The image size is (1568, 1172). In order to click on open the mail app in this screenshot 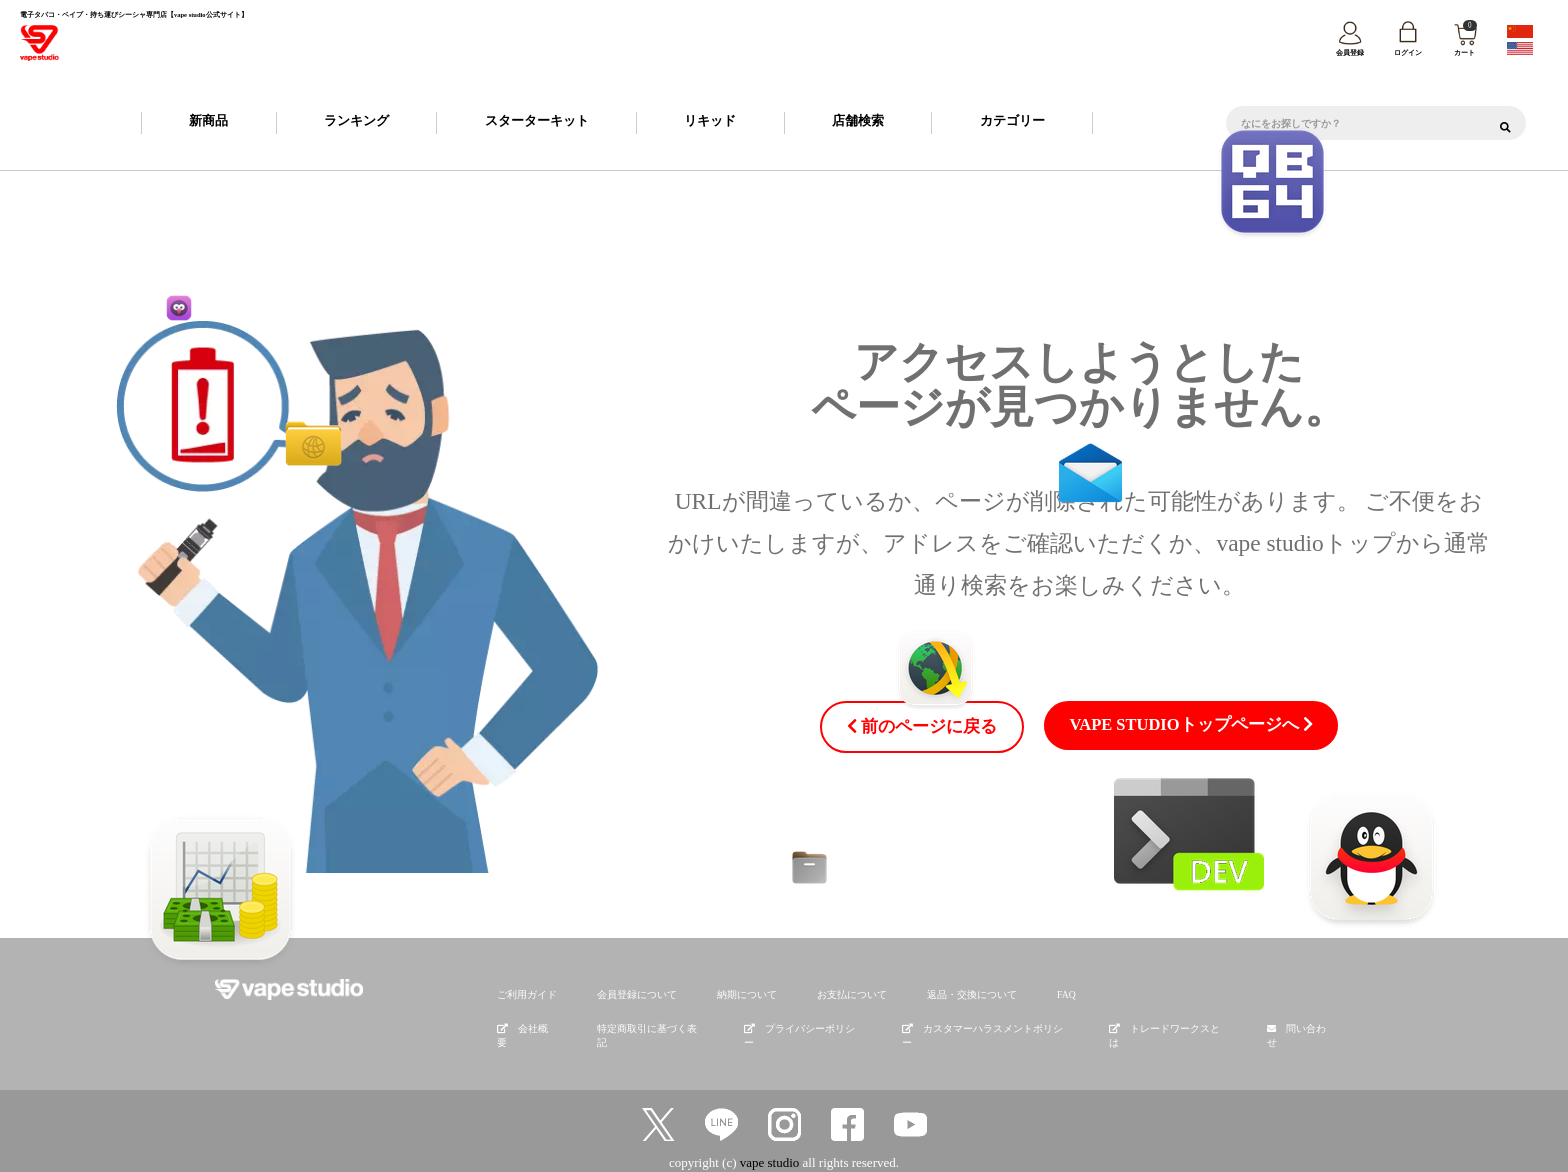, I will do `click(1090, 474)`.